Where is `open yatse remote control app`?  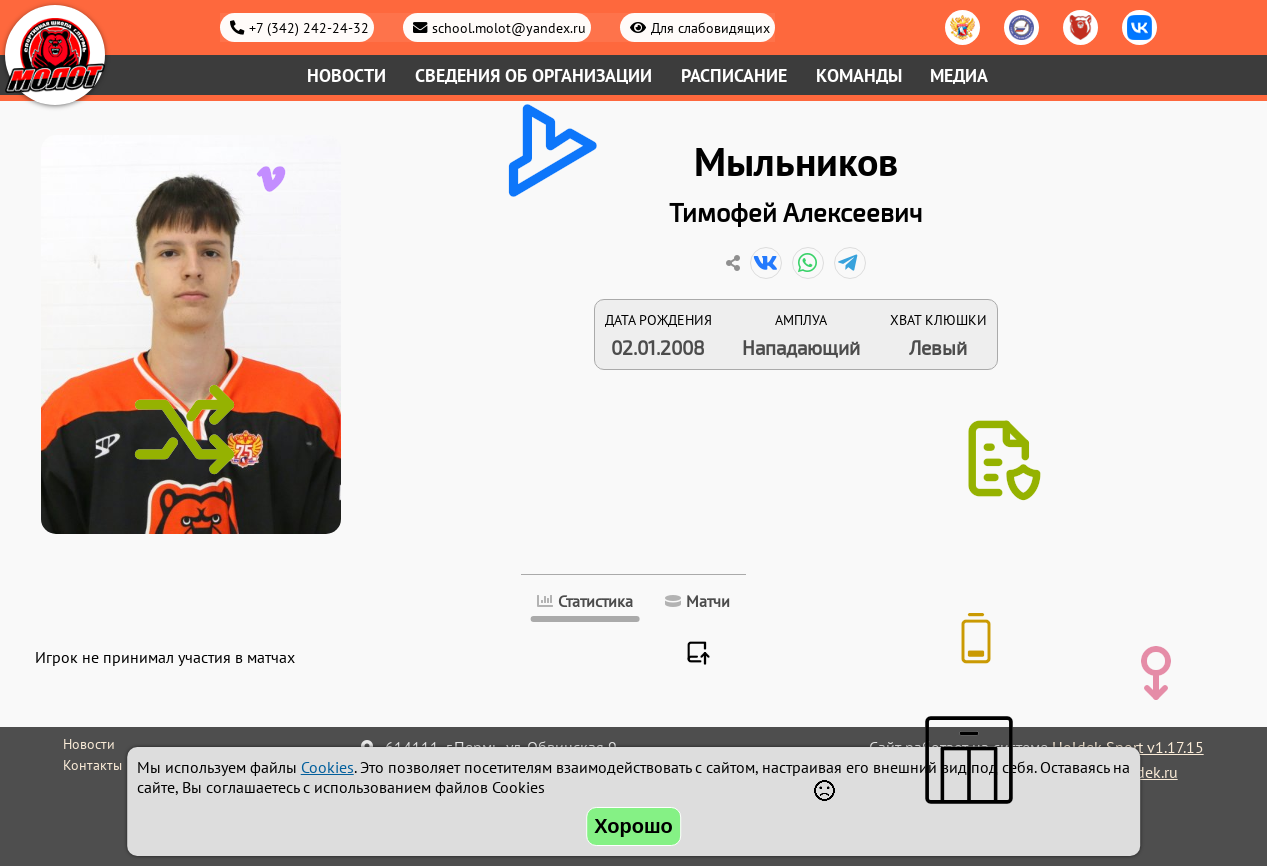
open yatse remote control app is located at coordinates (550, 150).